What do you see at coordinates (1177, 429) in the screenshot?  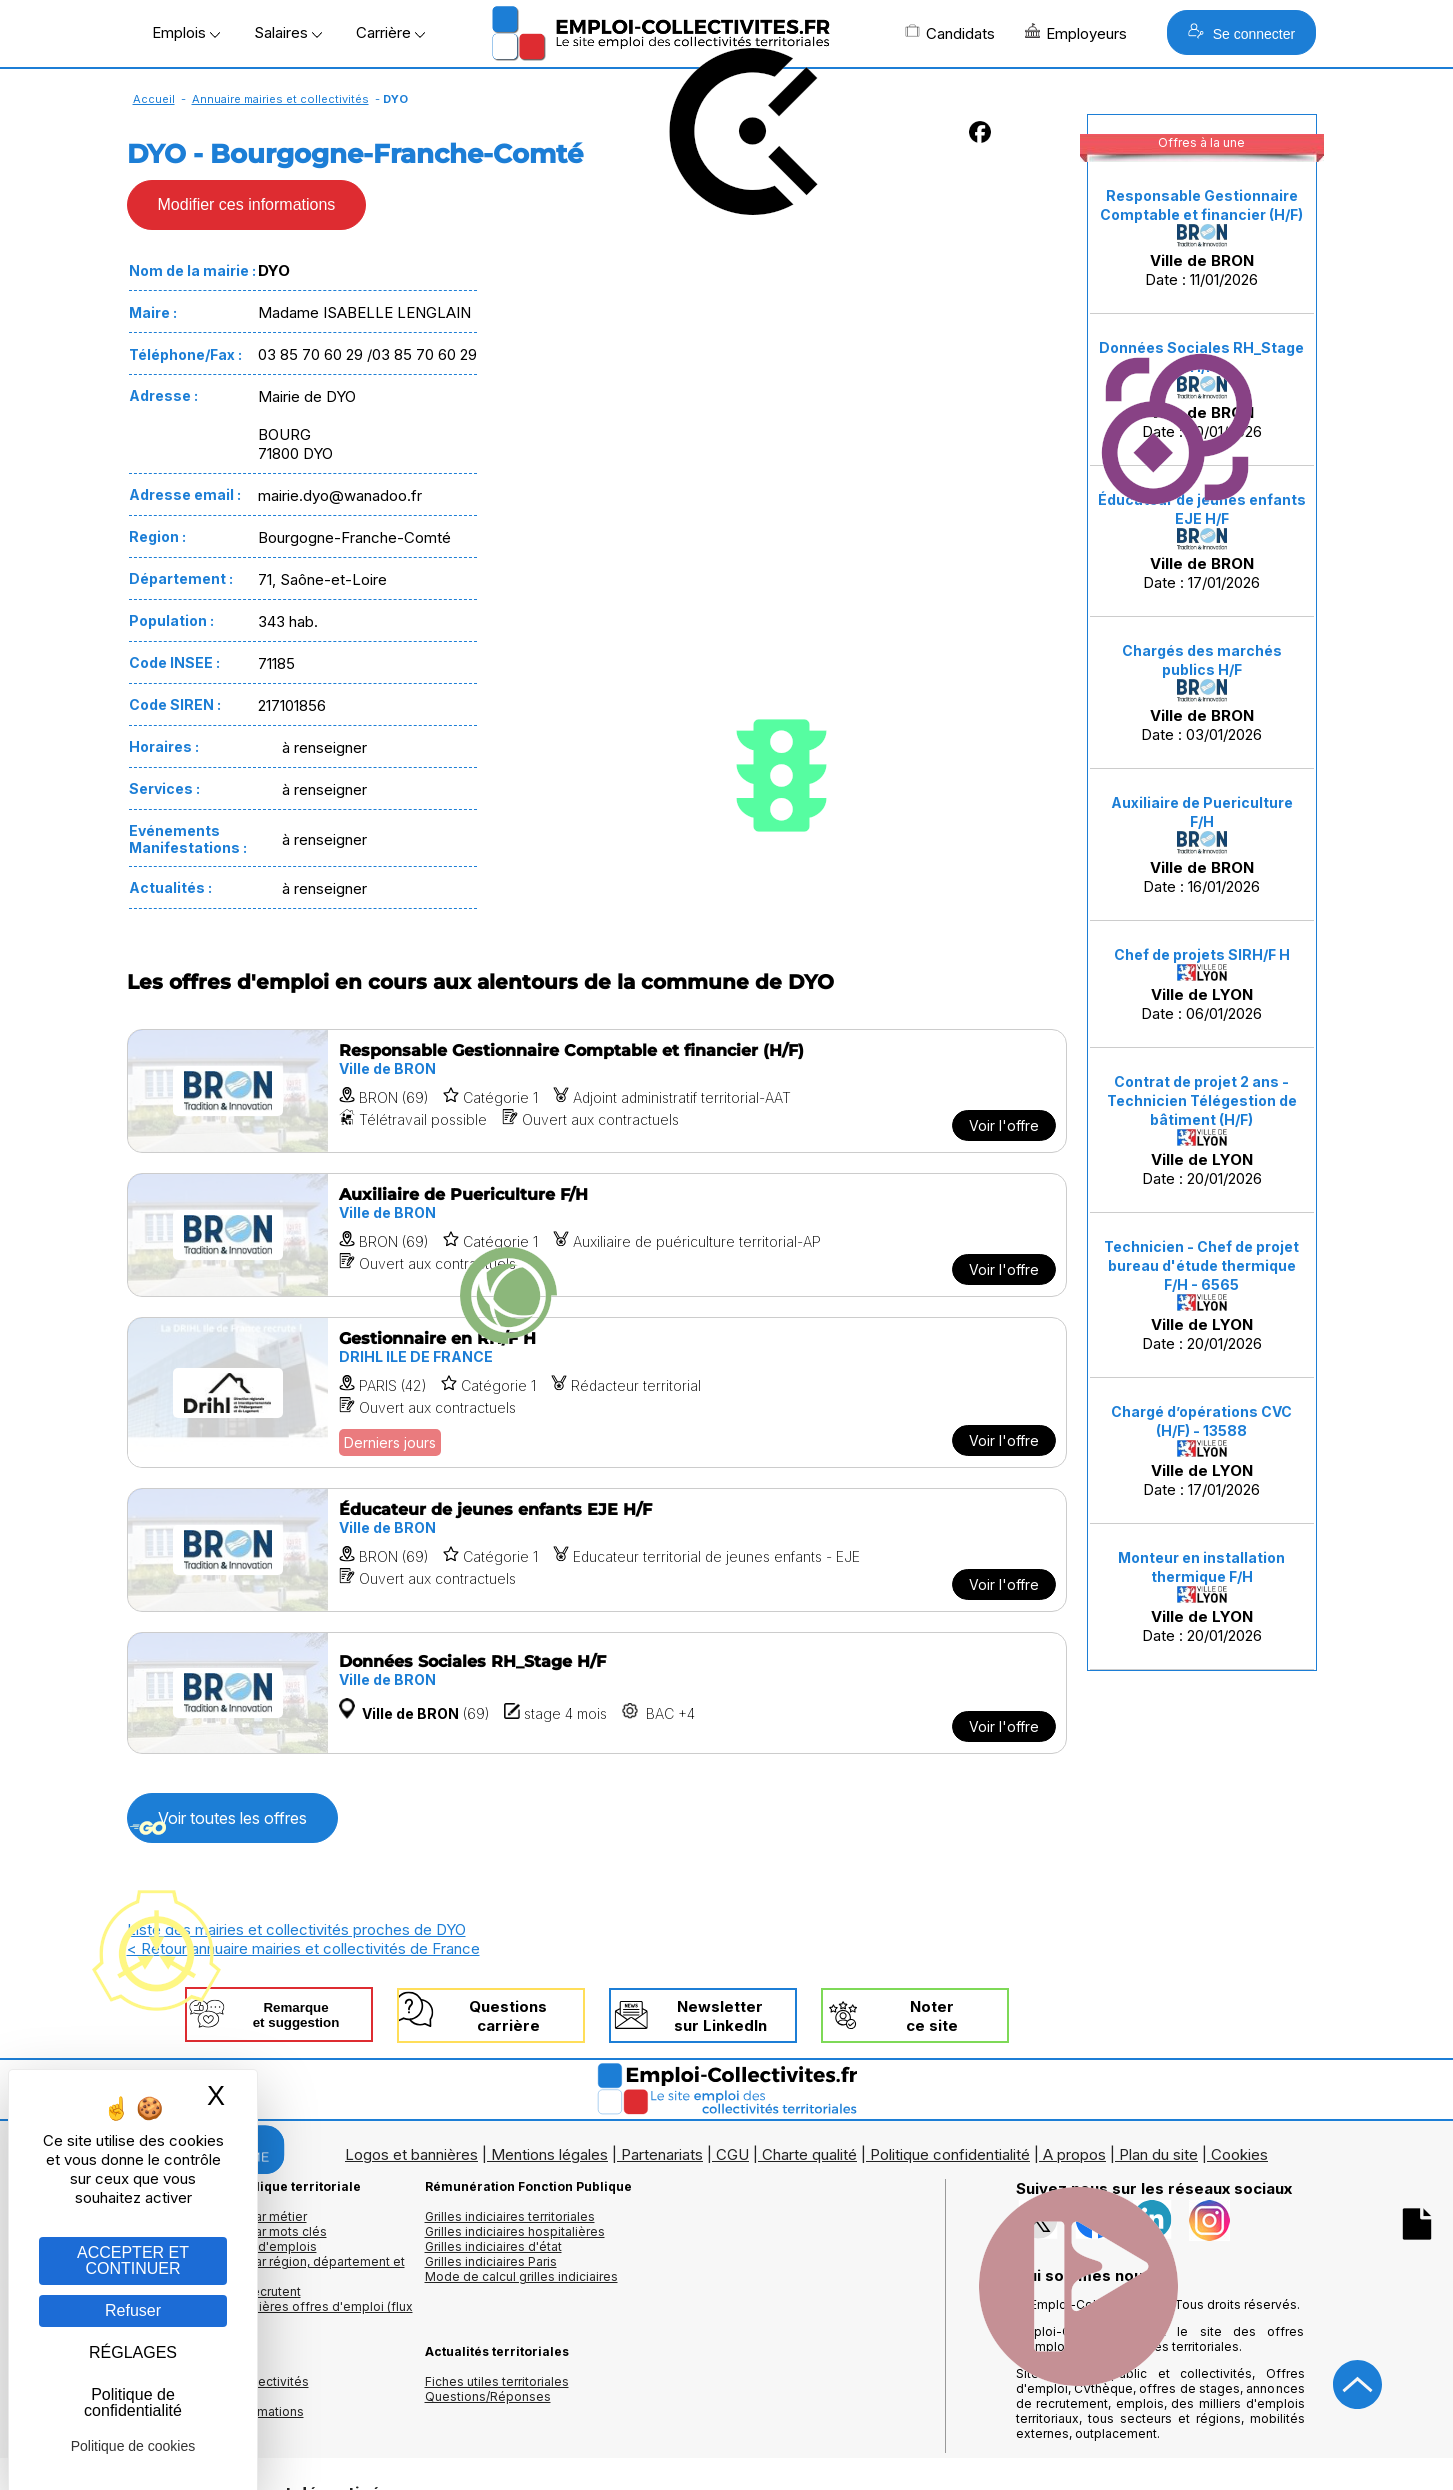 I see `swap or exchange tokens/cryptocurrency` at bounding box center [1177, 429].